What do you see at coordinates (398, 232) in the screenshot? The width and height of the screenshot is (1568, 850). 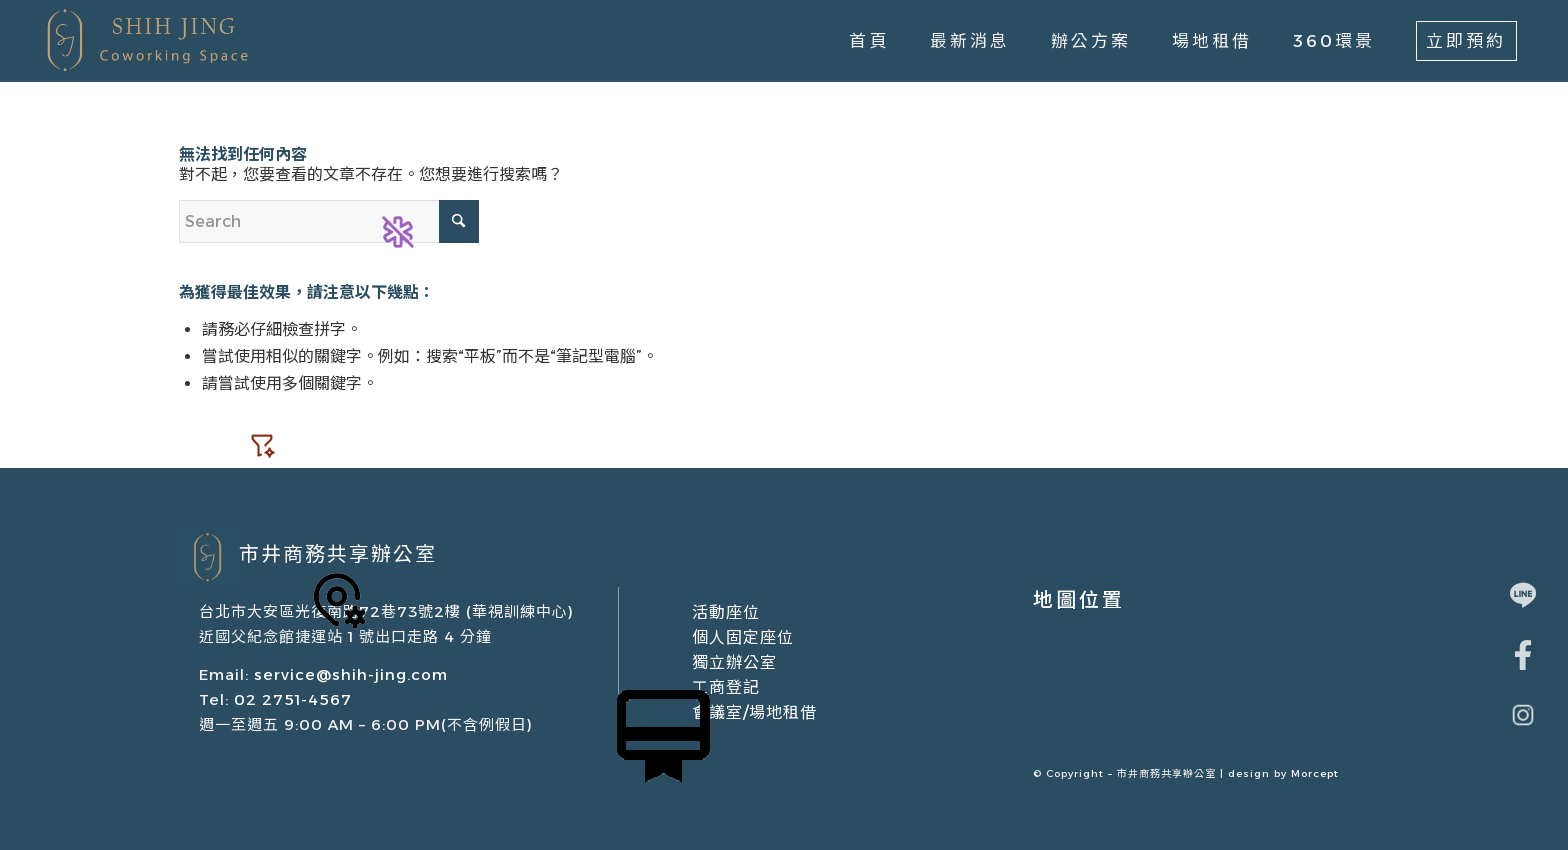 I see `medical services unavailable` at bounding box center [398, 232].